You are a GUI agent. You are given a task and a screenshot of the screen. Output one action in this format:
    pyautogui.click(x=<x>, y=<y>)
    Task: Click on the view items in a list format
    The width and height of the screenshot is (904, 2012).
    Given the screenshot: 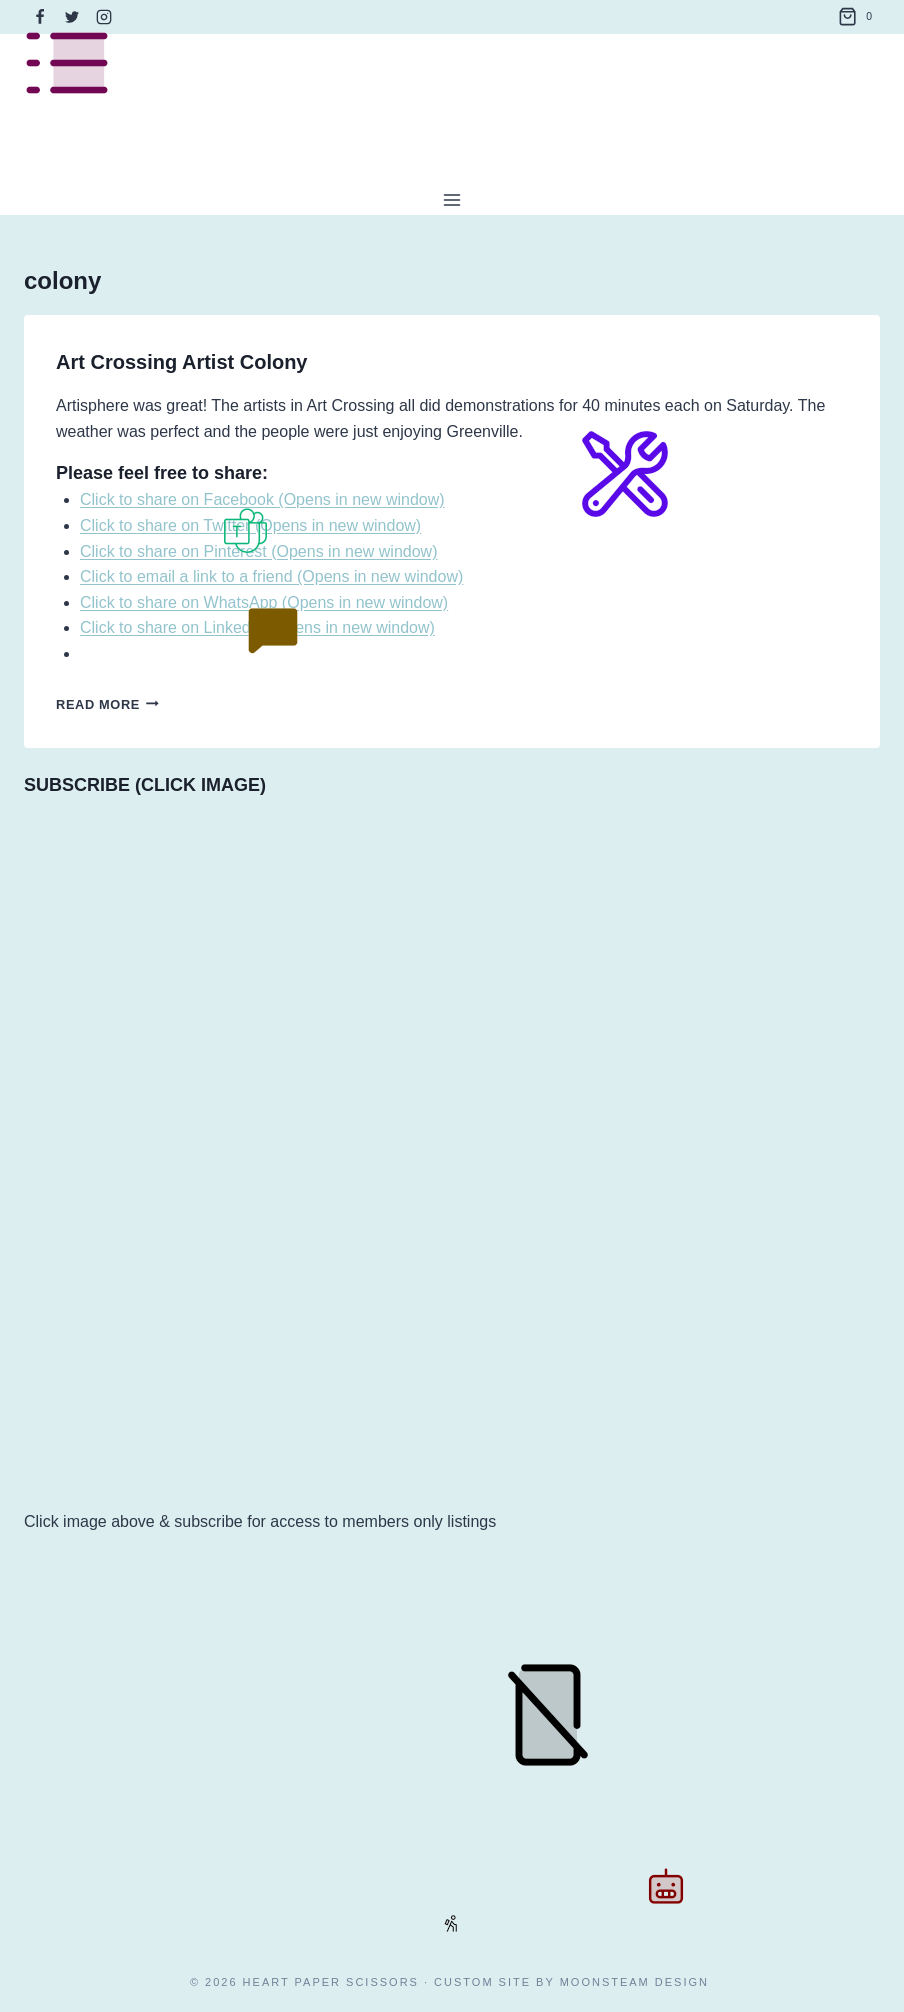 What is the action you would take?
    pyautogui.click(x=67, y=63)
    